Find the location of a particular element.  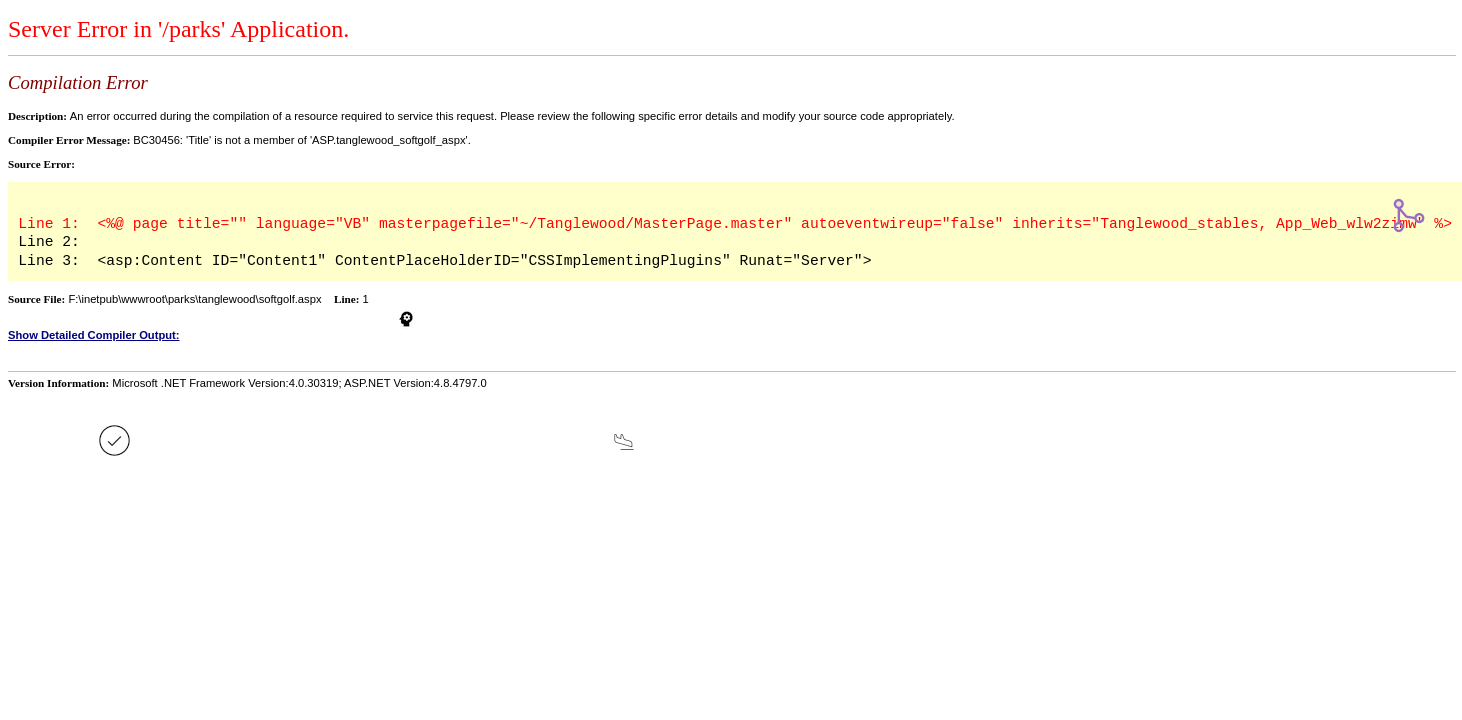

confirms a completed action or task is located at coordinates (114, 440).